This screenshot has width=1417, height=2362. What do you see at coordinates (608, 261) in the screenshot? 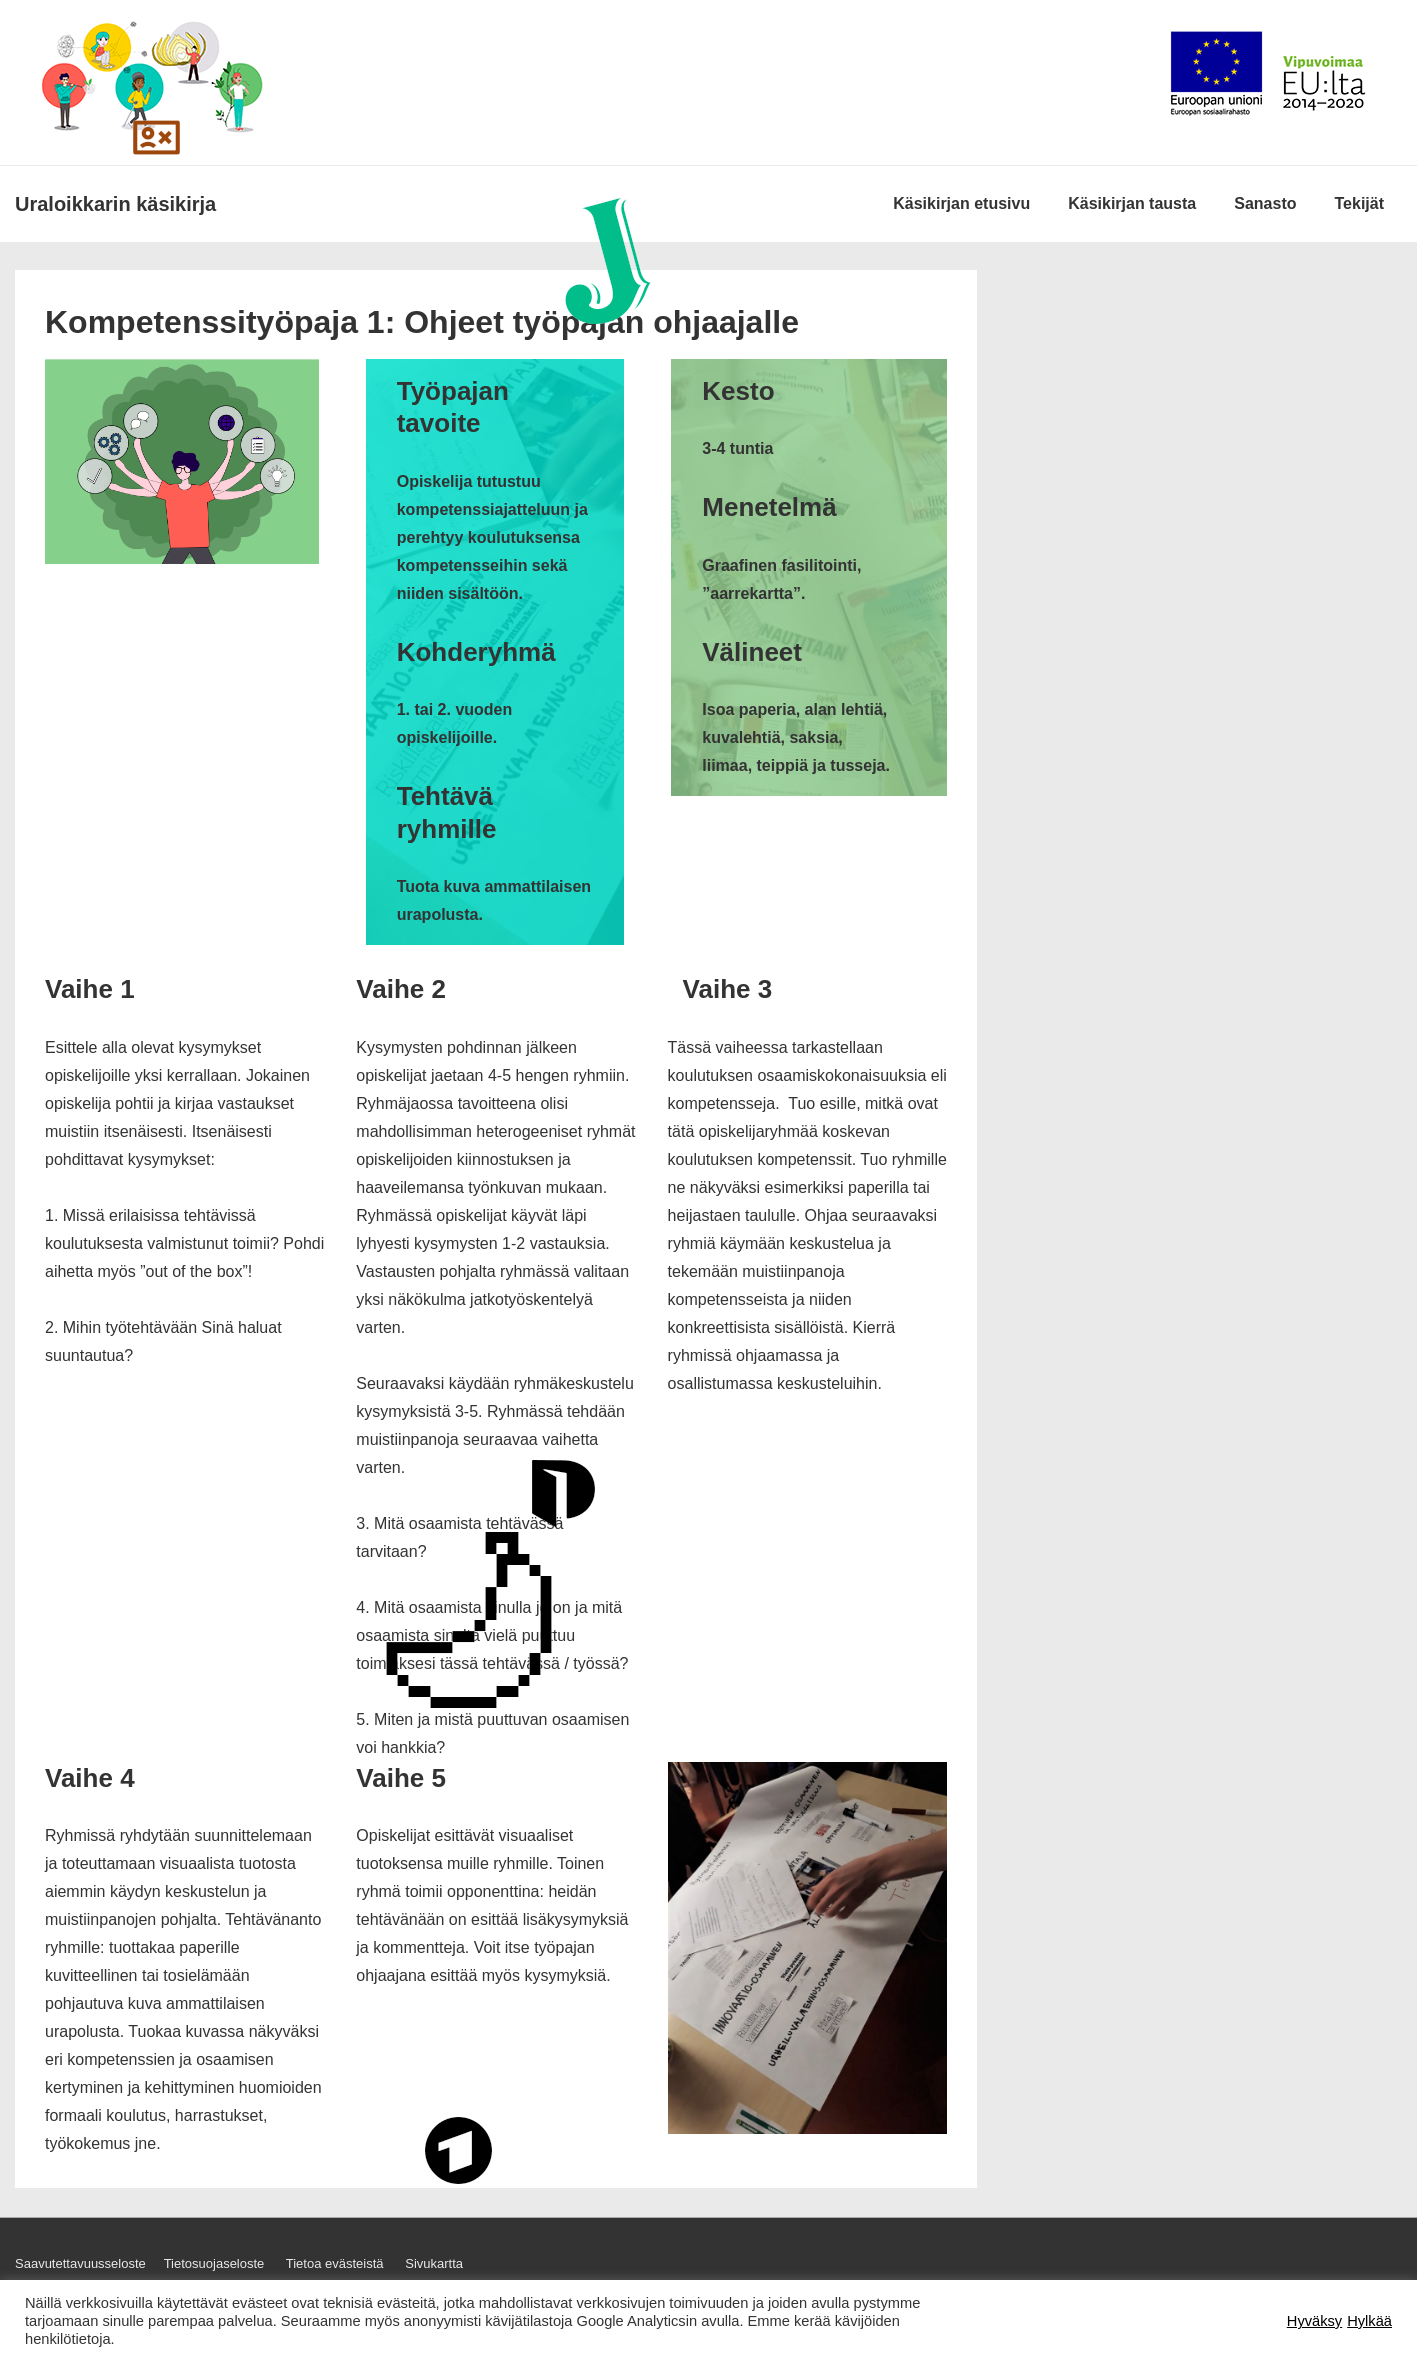
I see `jameson irish whiskey brand logo` at bounding box center [608, 261].